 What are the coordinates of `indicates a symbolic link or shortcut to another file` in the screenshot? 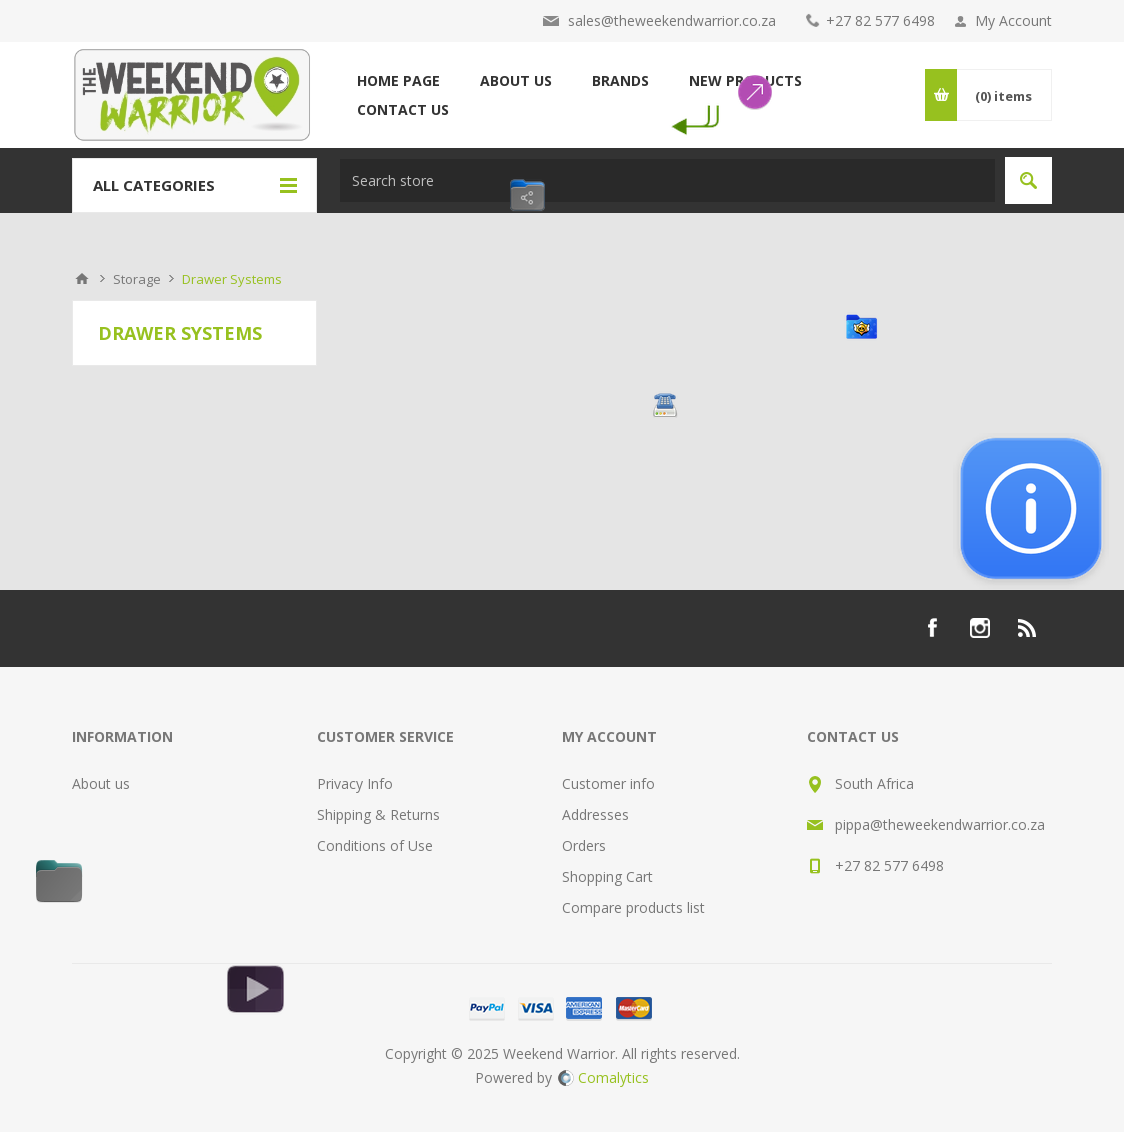 It's located at (755, 92).